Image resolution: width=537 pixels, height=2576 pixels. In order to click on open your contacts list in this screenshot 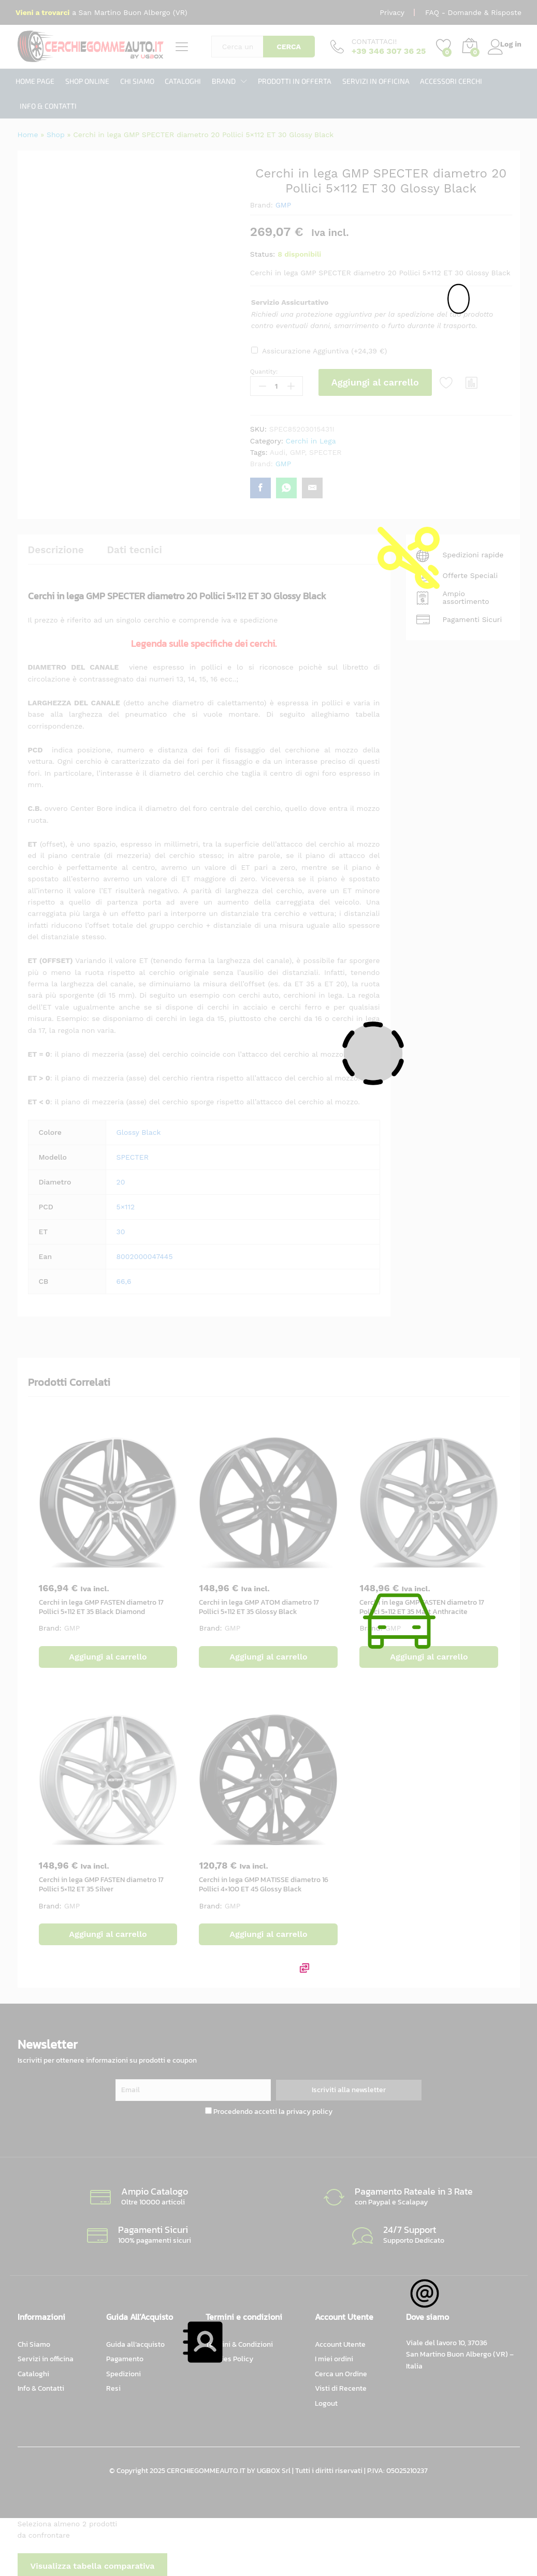, I will do `click(204, 2342)`.